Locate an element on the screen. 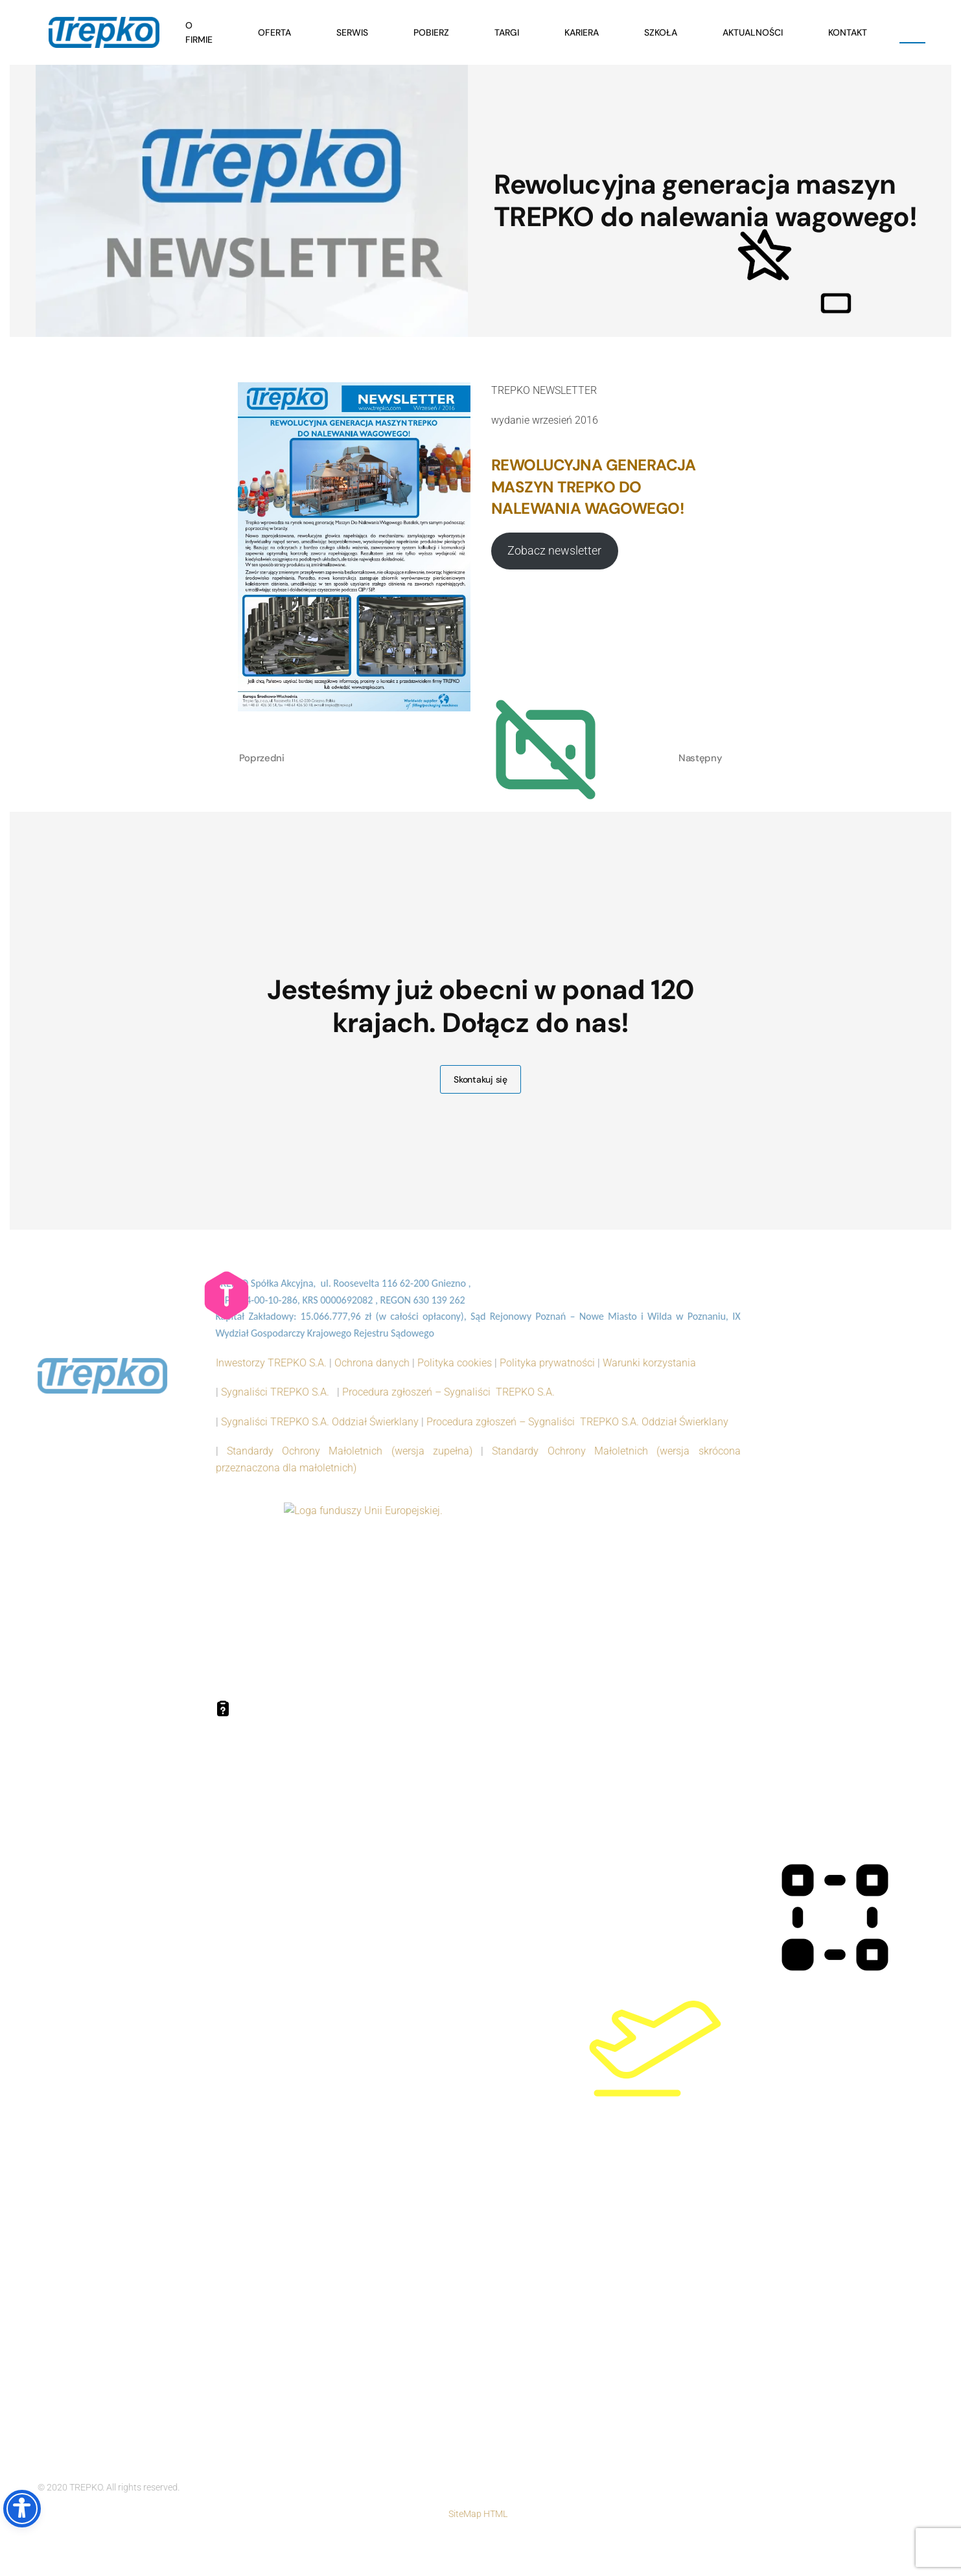  crop image to 16:9 aspect ratio is located at coordinates (836, 303).